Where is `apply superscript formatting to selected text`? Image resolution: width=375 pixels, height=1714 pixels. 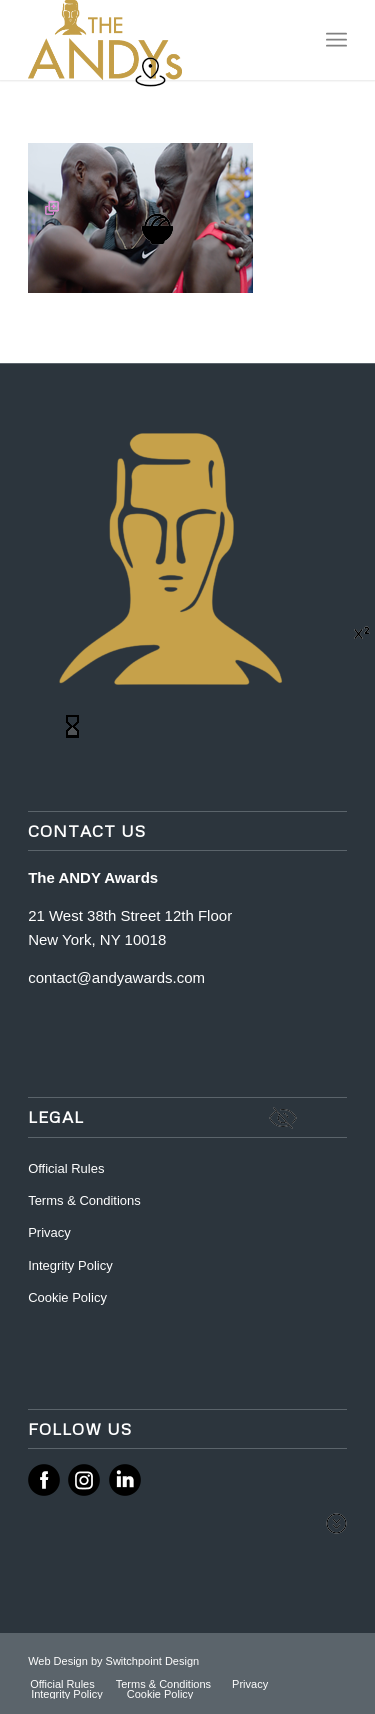
apply superscript formatting to selected text is located at coordinates (361, 634).